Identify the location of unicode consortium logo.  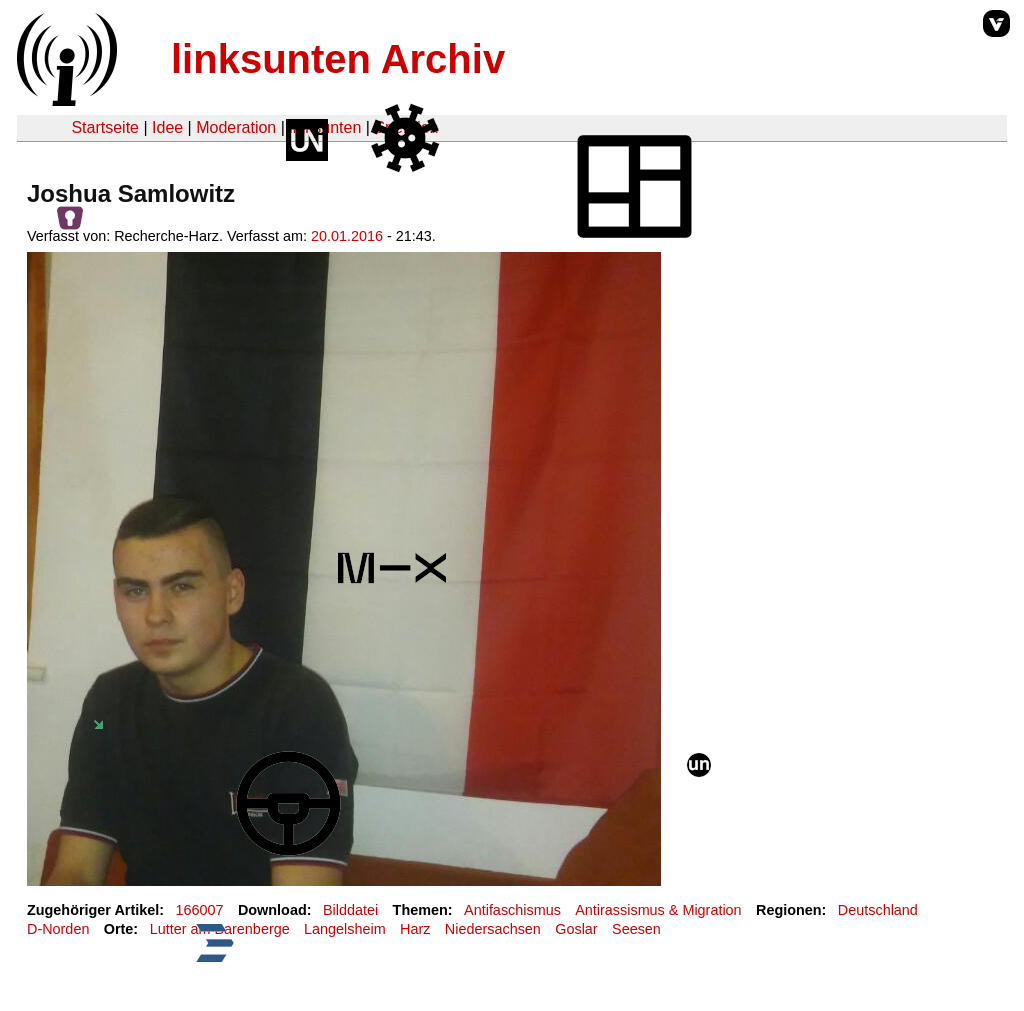
(307, 140).